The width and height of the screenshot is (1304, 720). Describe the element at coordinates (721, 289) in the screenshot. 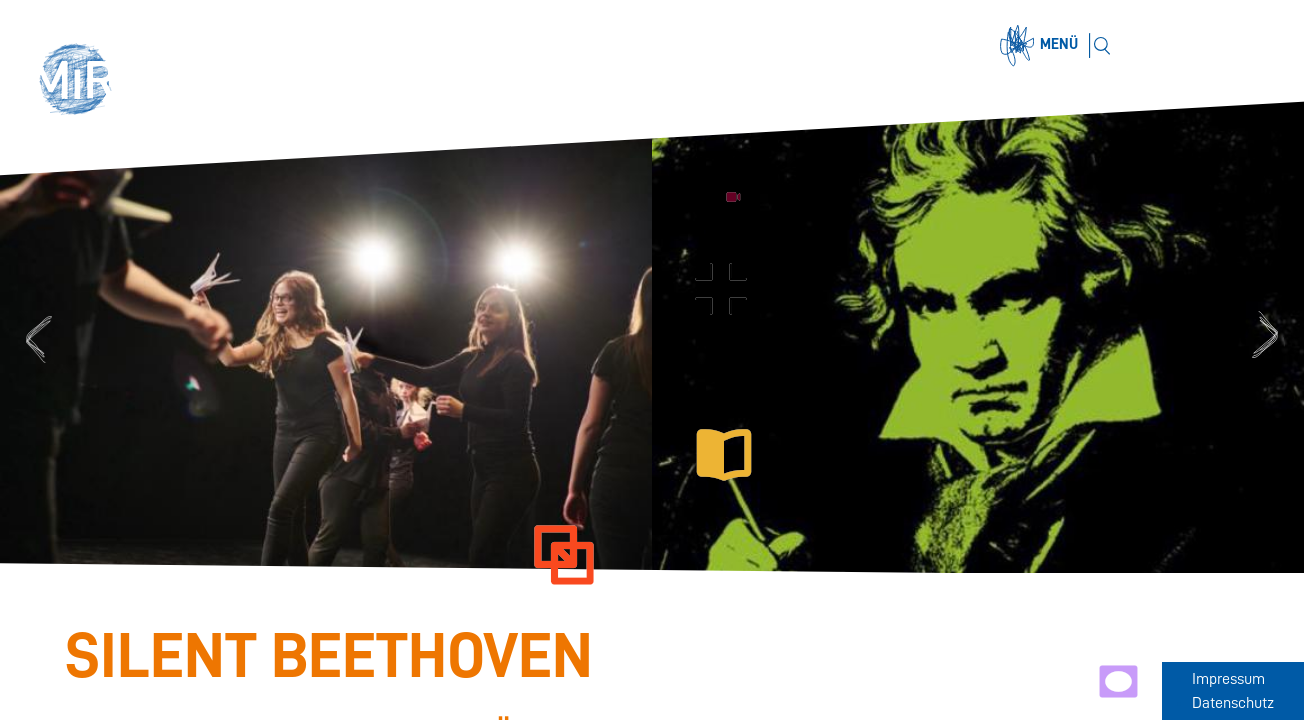

I see `exit fullscreen mode` at that location.